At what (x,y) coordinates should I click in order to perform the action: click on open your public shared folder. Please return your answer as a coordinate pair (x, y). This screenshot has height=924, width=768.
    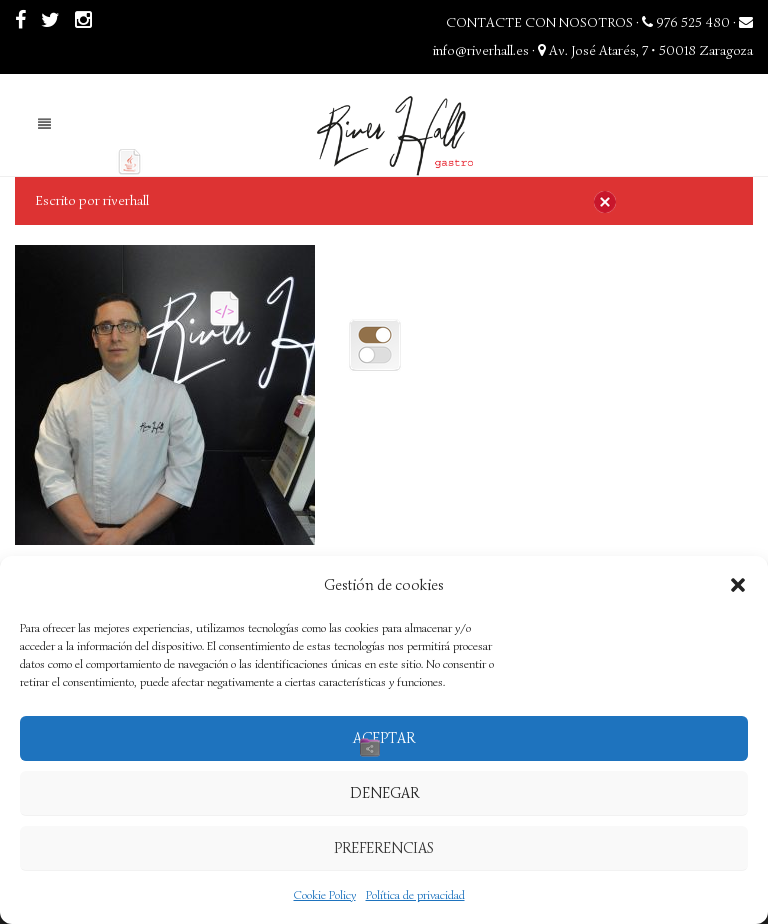
    Looking at the image, I should click on (370, 747).